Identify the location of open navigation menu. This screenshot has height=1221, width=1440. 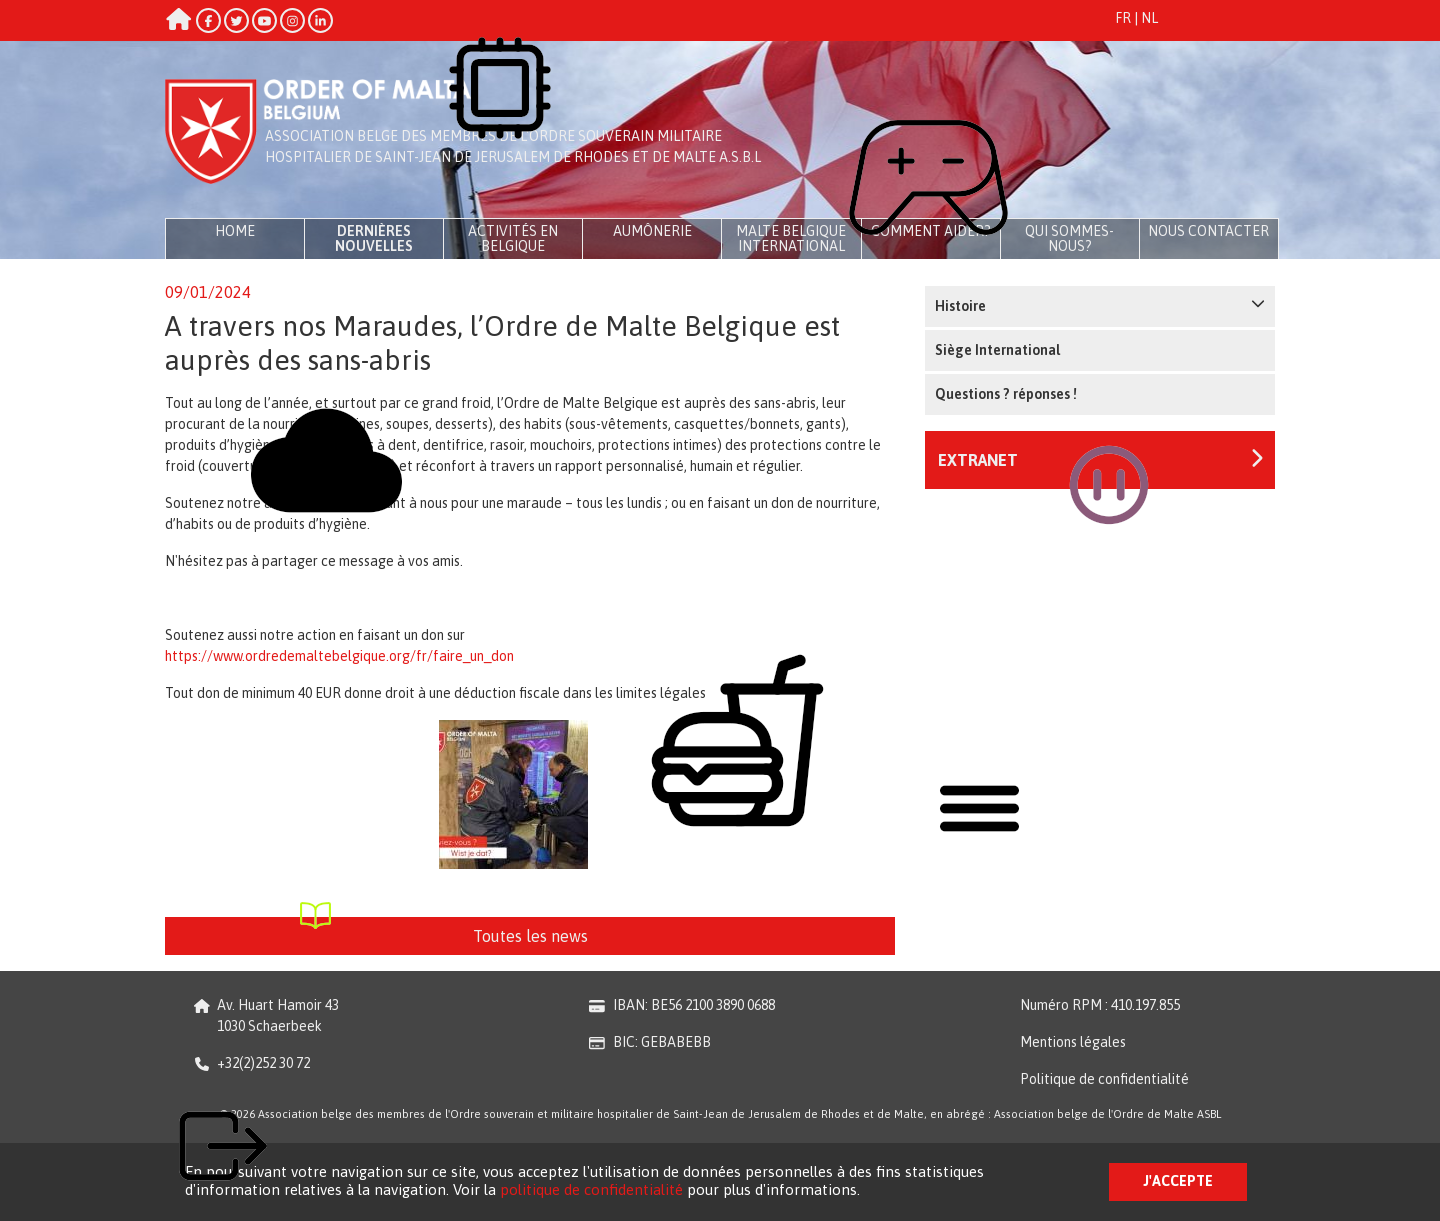
(979, 808).